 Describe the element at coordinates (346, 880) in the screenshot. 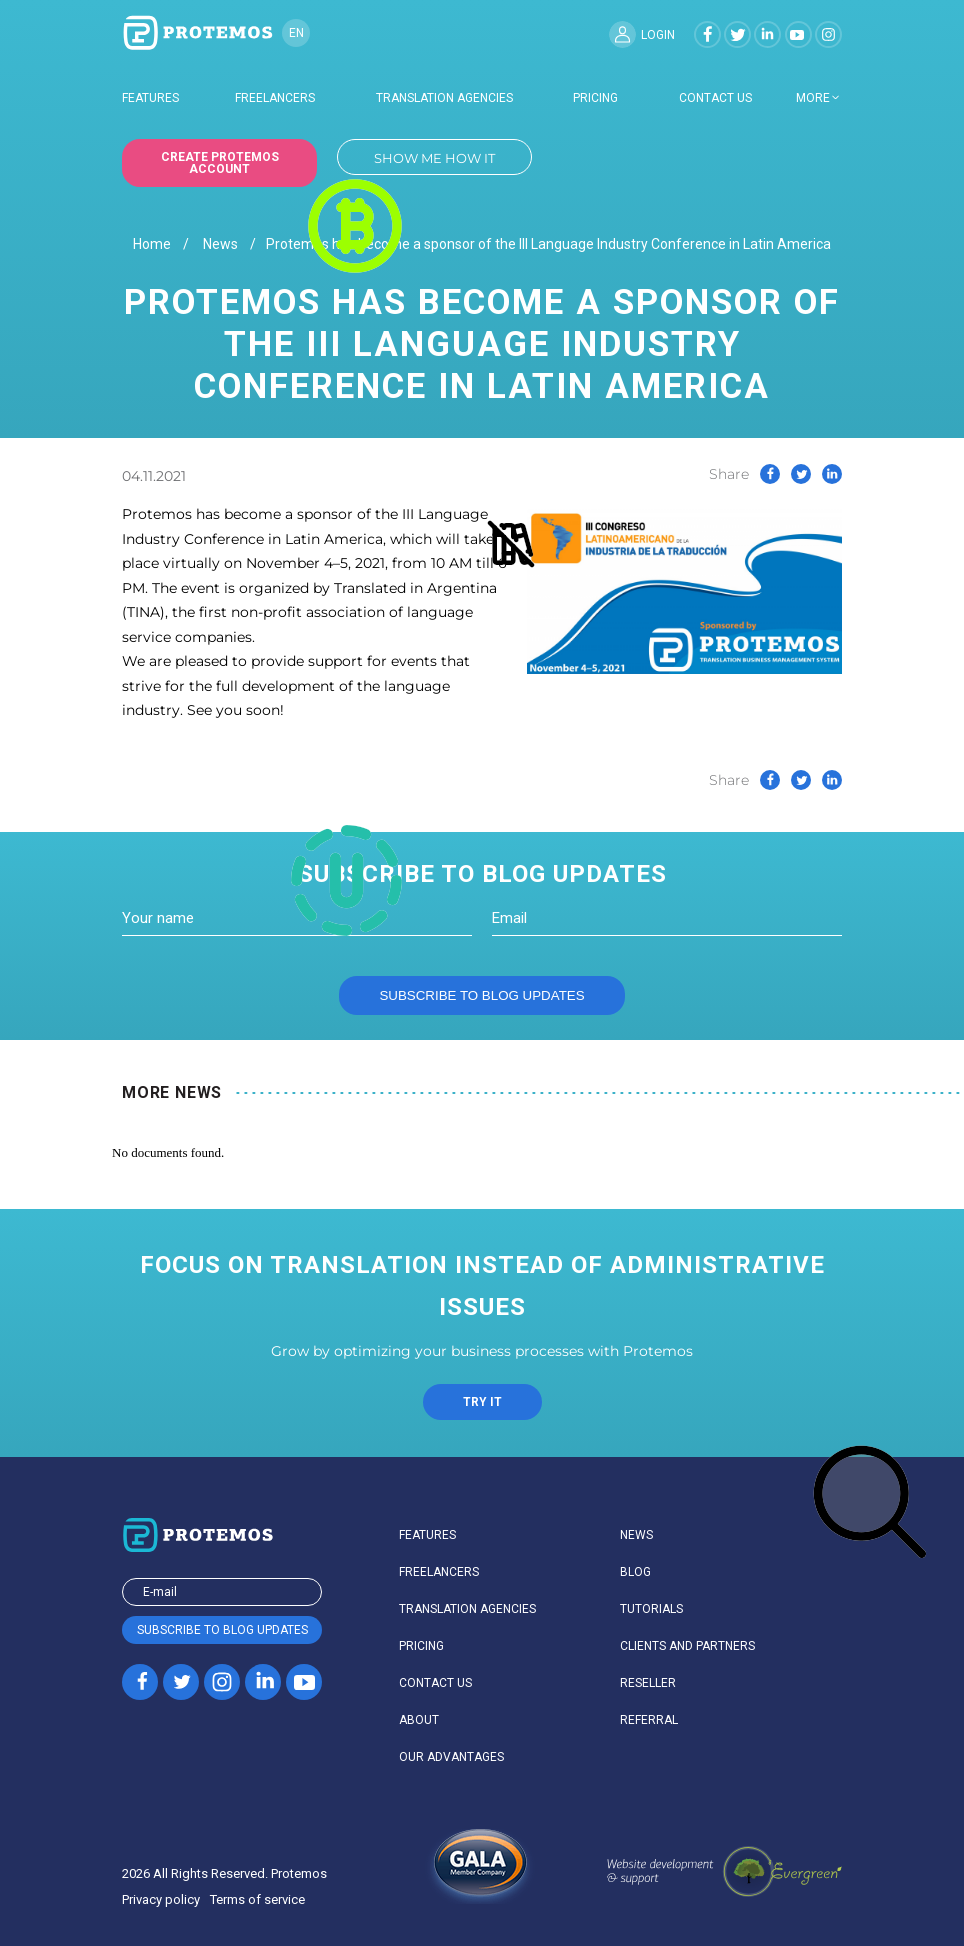

I see `indicates an unverified or pending user account` at that location.